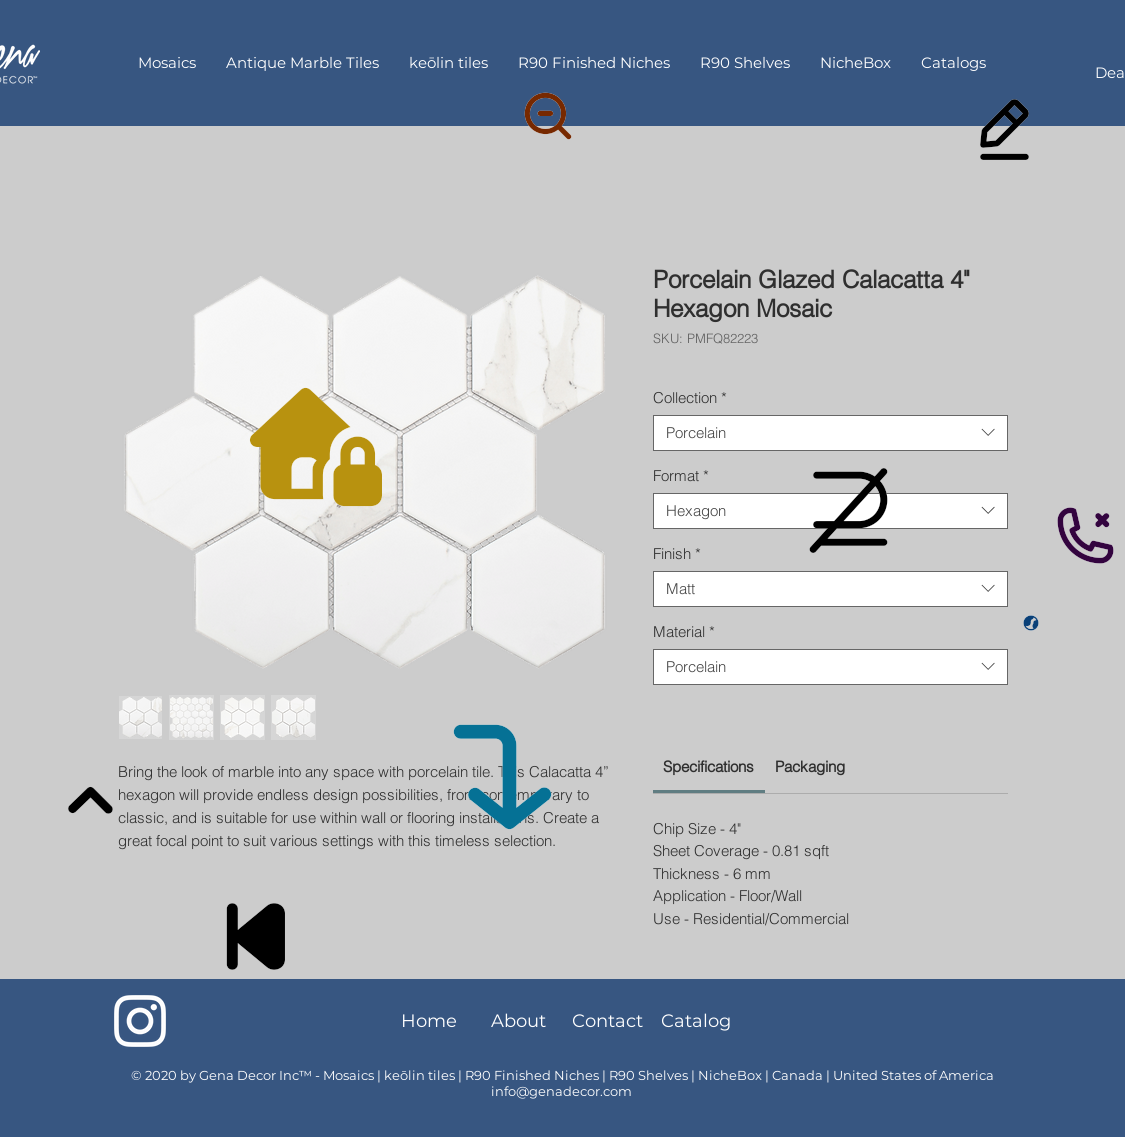  What do you see at coordinates (548, 116) in the screenshot?
I see `zoom out of the current view` at bounding box center [548, 116].